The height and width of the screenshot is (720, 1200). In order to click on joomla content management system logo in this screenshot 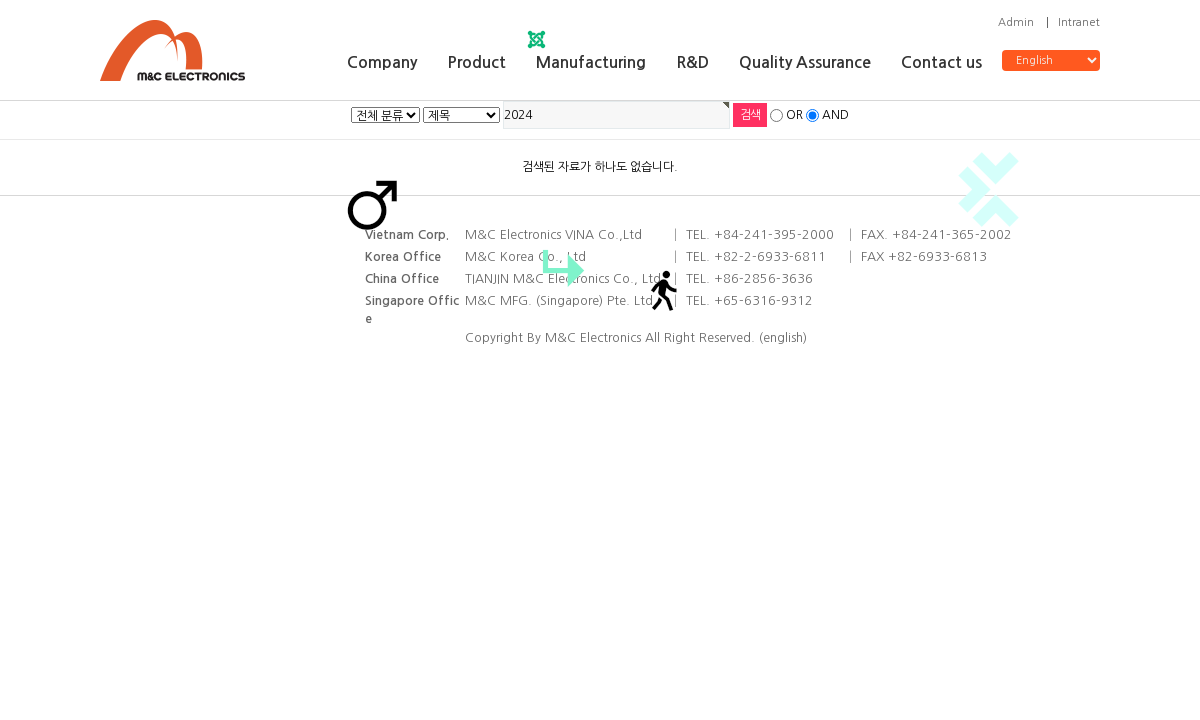, I will do `click(536, 39)`.